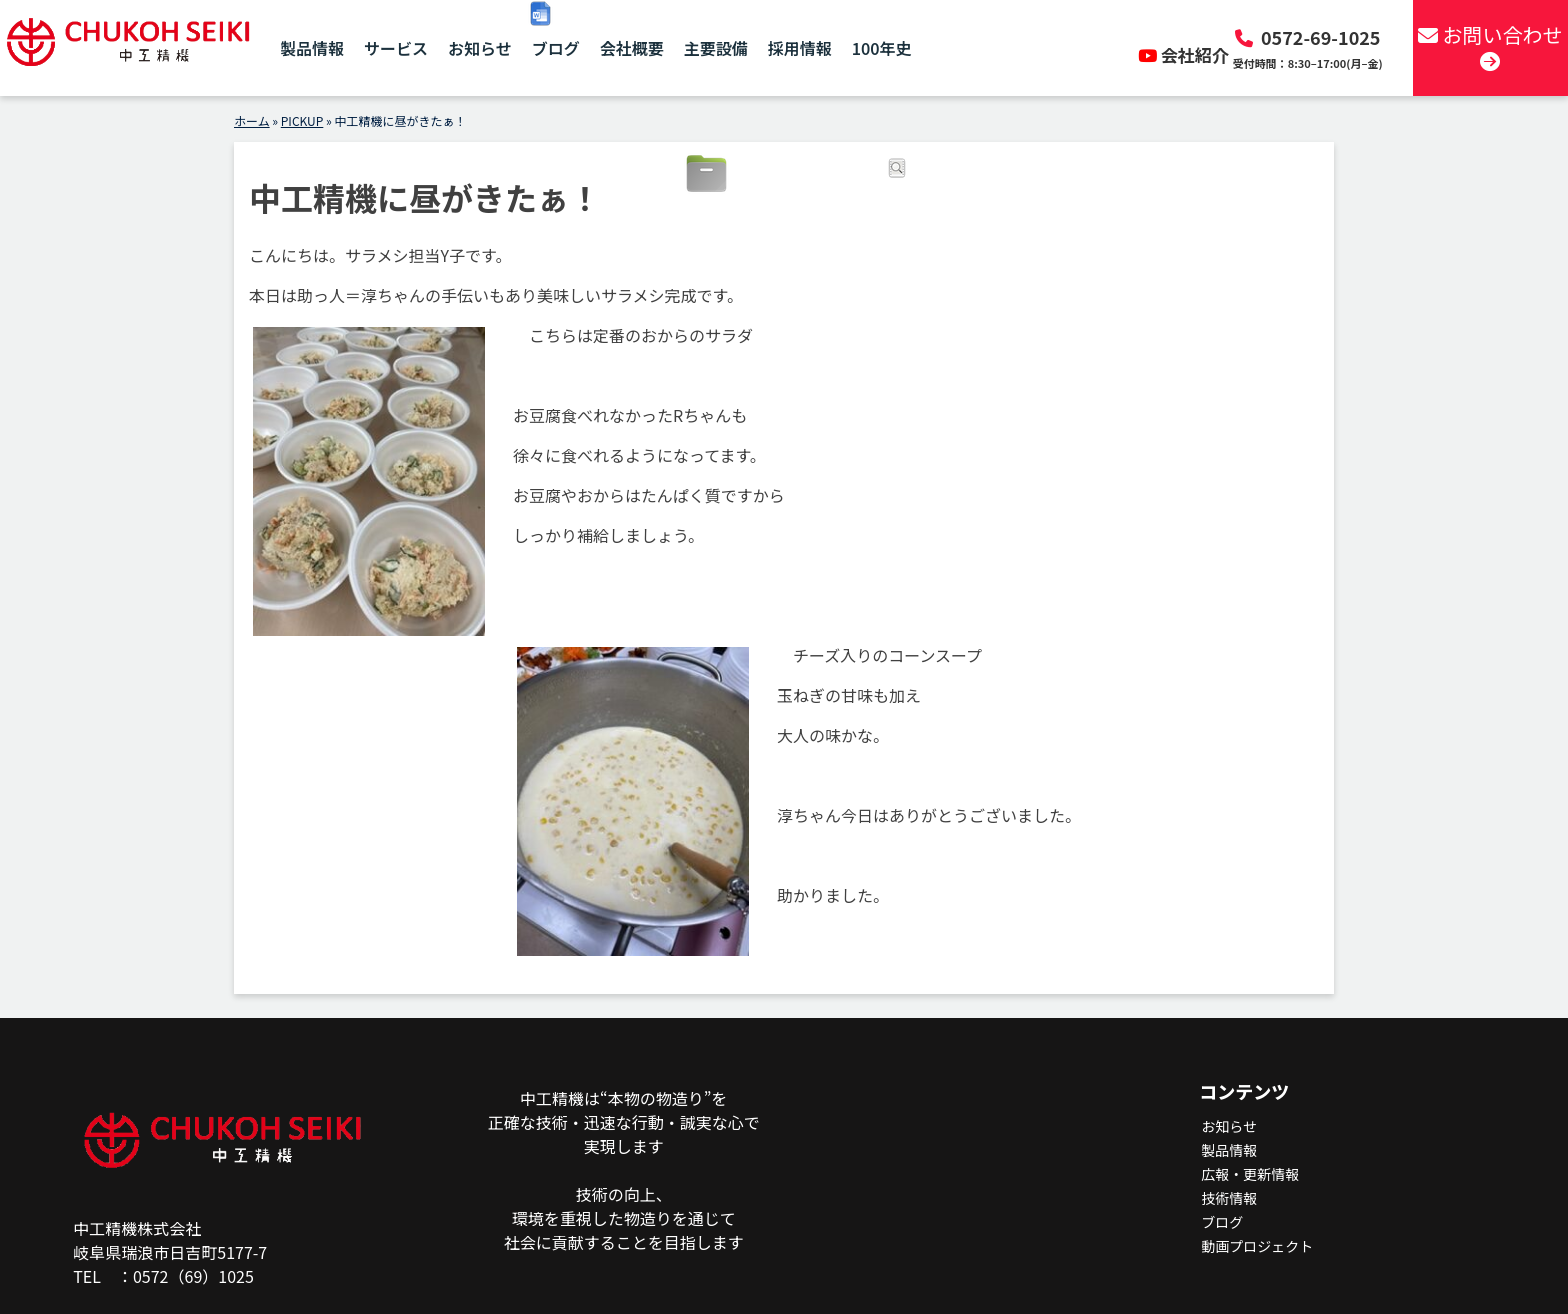  What do you see at coordinates (540, 13) in the screenshot?
I see `a microsoft word document file` at bounding box center [540, 13].